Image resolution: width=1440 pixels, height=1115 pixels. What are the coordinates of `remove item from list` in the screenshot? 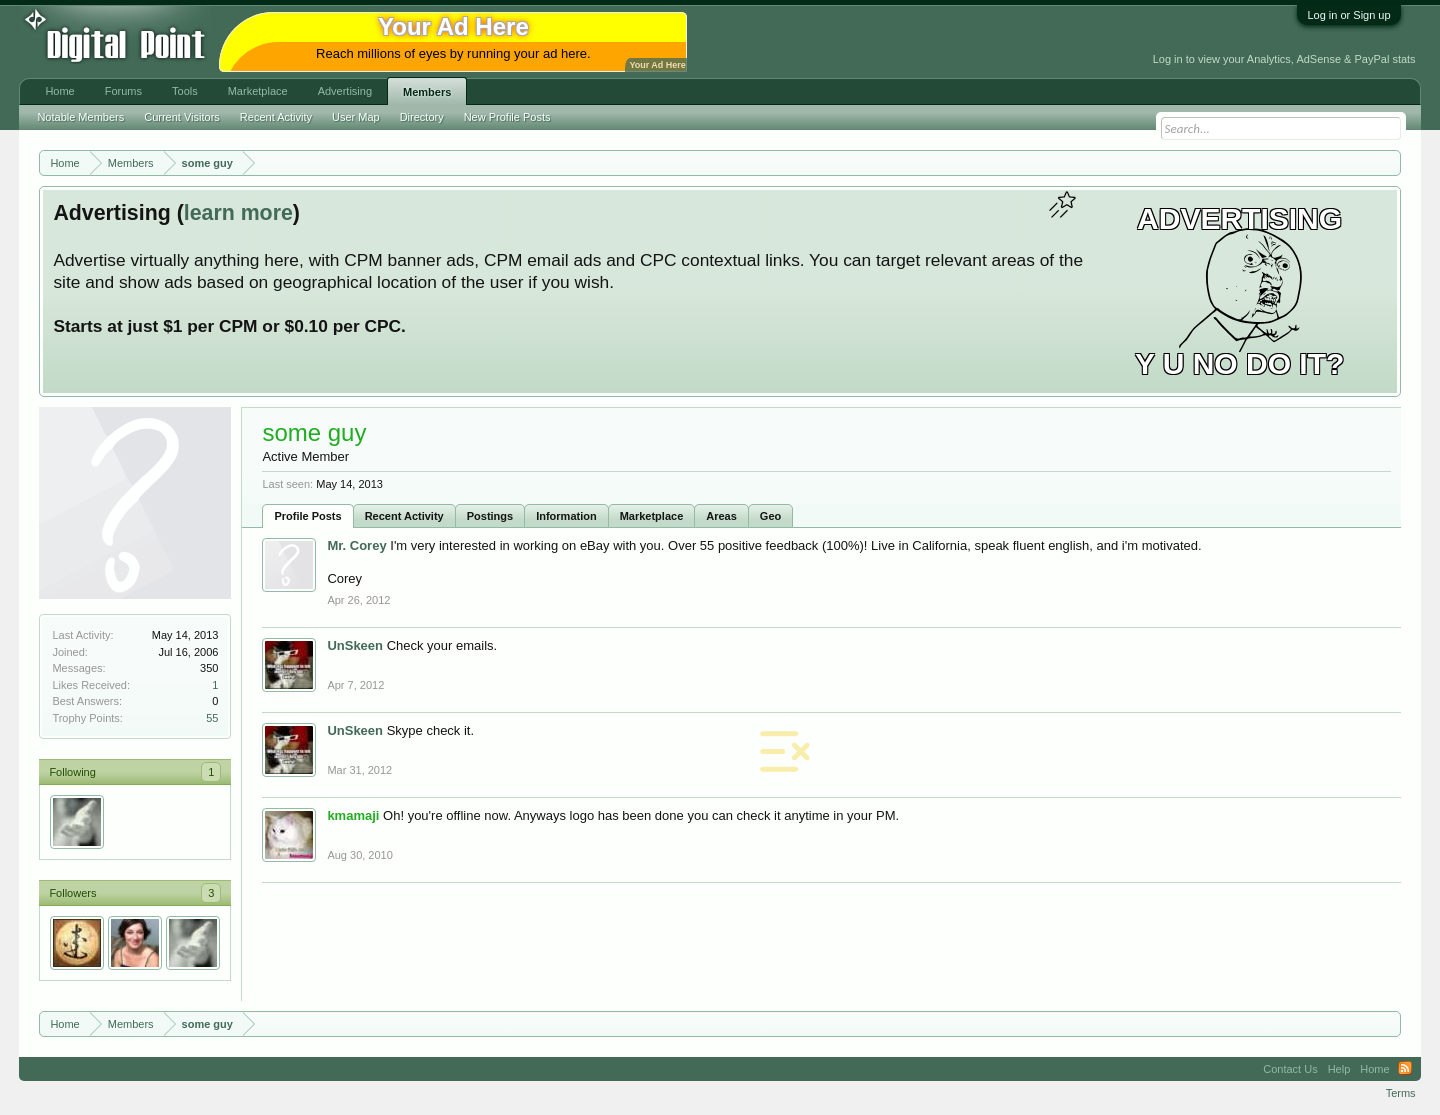 It's located at (785, 751).